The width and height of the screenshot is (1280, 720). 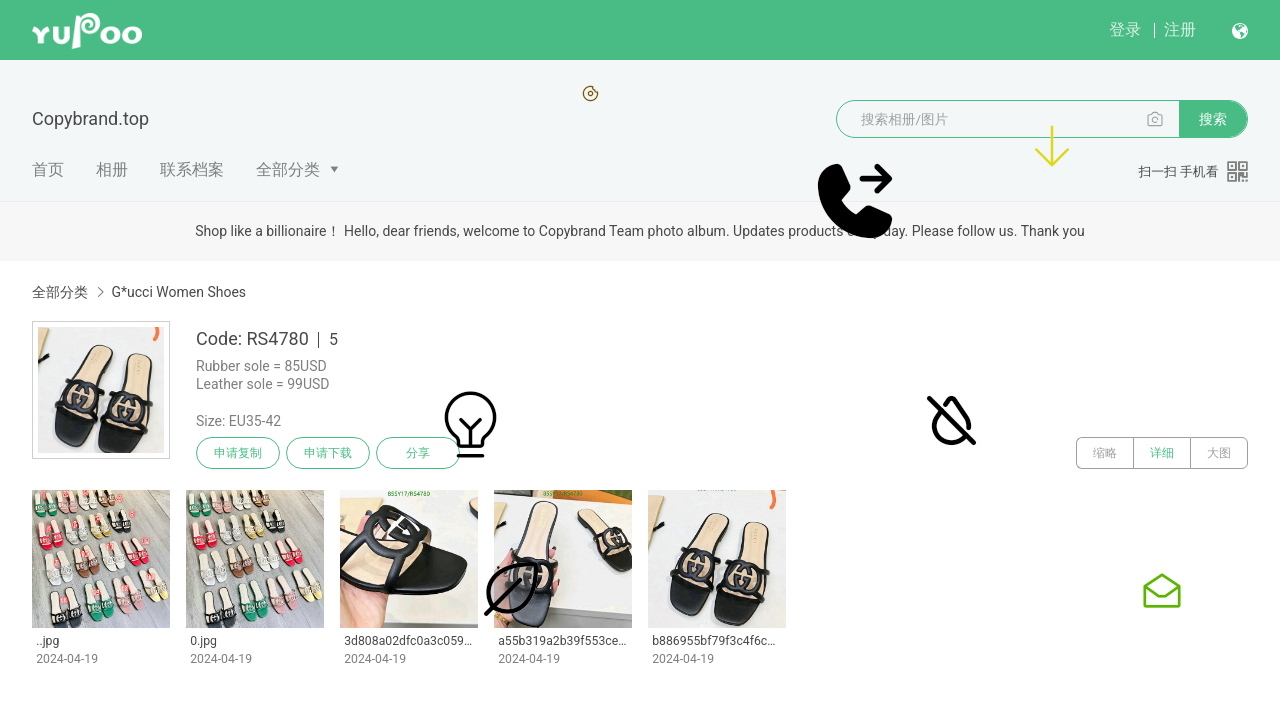 I want to click on transfer an active call to another person, so click(x=856, y=199).